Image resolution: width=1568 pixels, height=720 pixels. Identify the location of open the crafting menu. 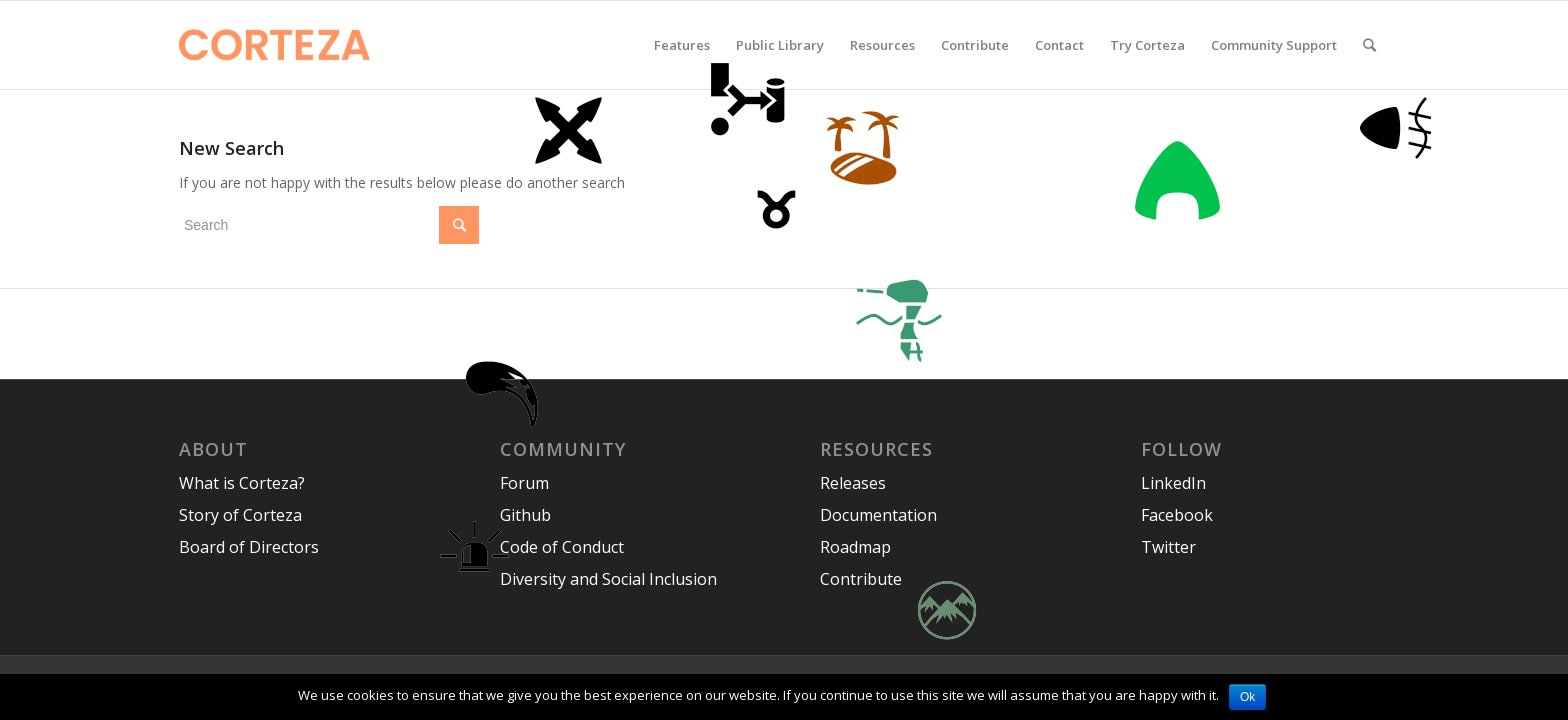
(748, 100).